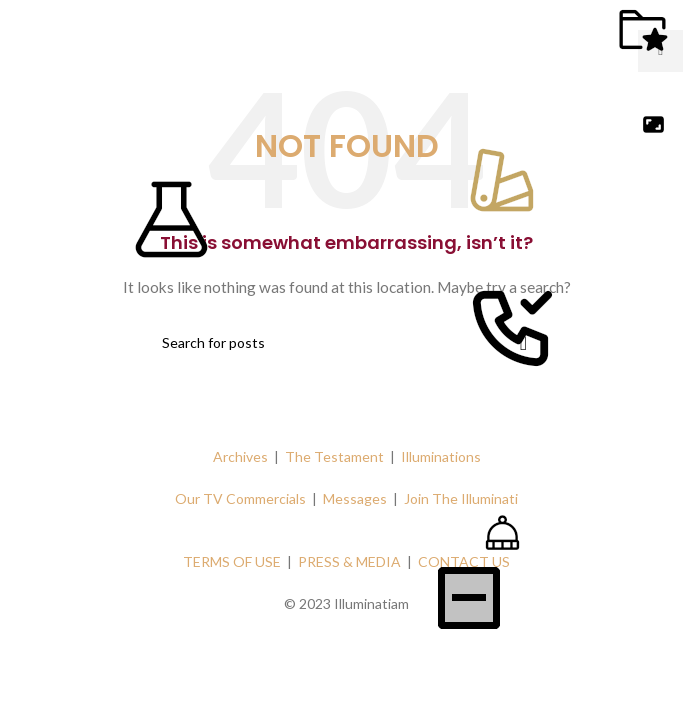 Image resolution: width=693 pixels, height=720 pixels. Describe the element at coordinates (512, 326) in the screenshot. I see `call completed successfully` at that location.